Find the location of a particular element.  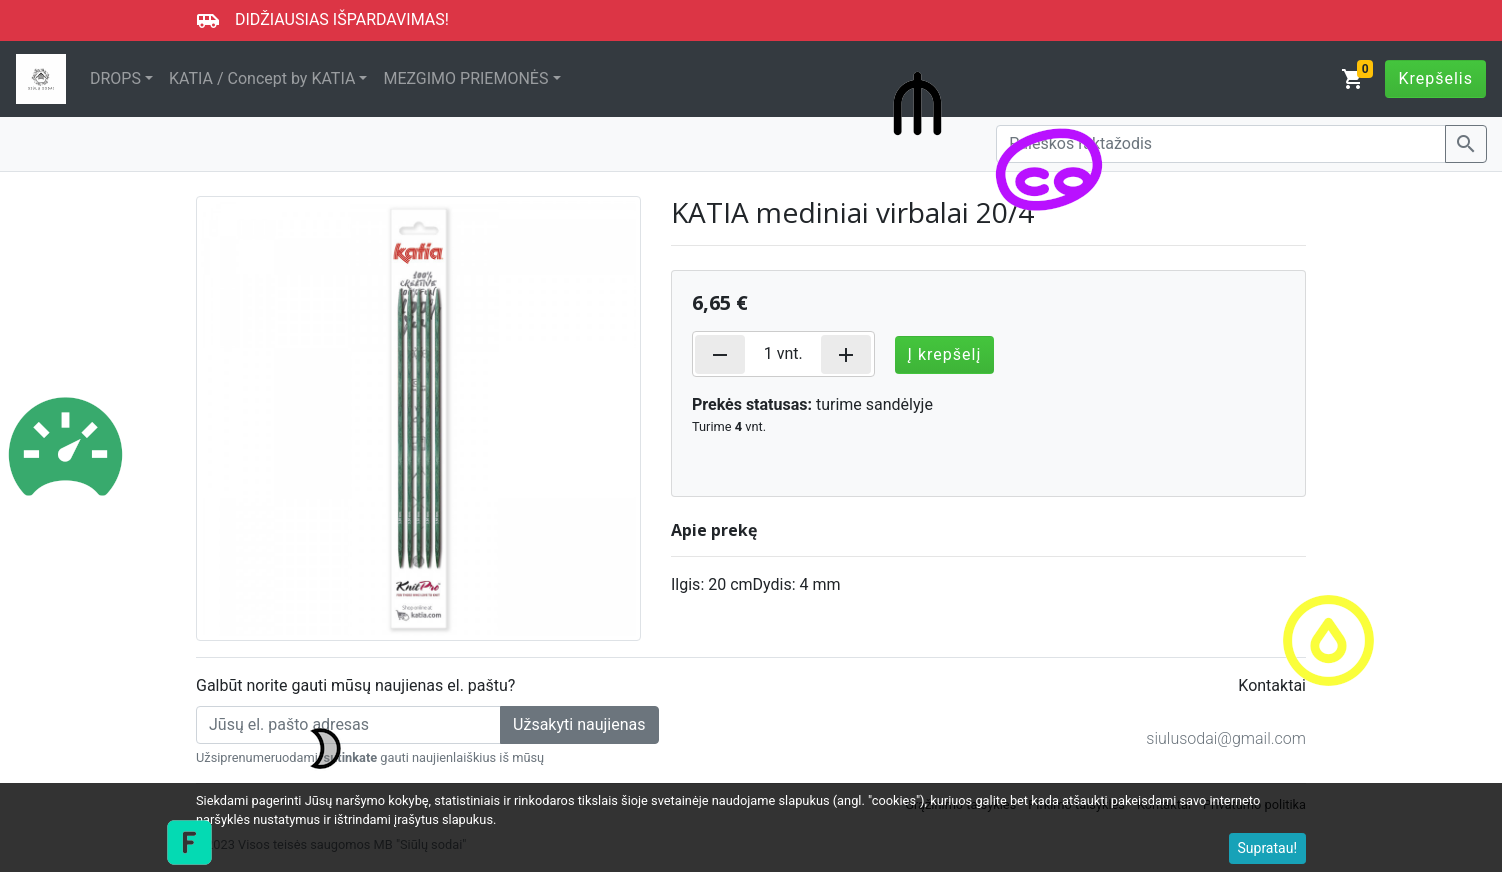

facebook app or social media shortcut is located at coordinates (189, 842).